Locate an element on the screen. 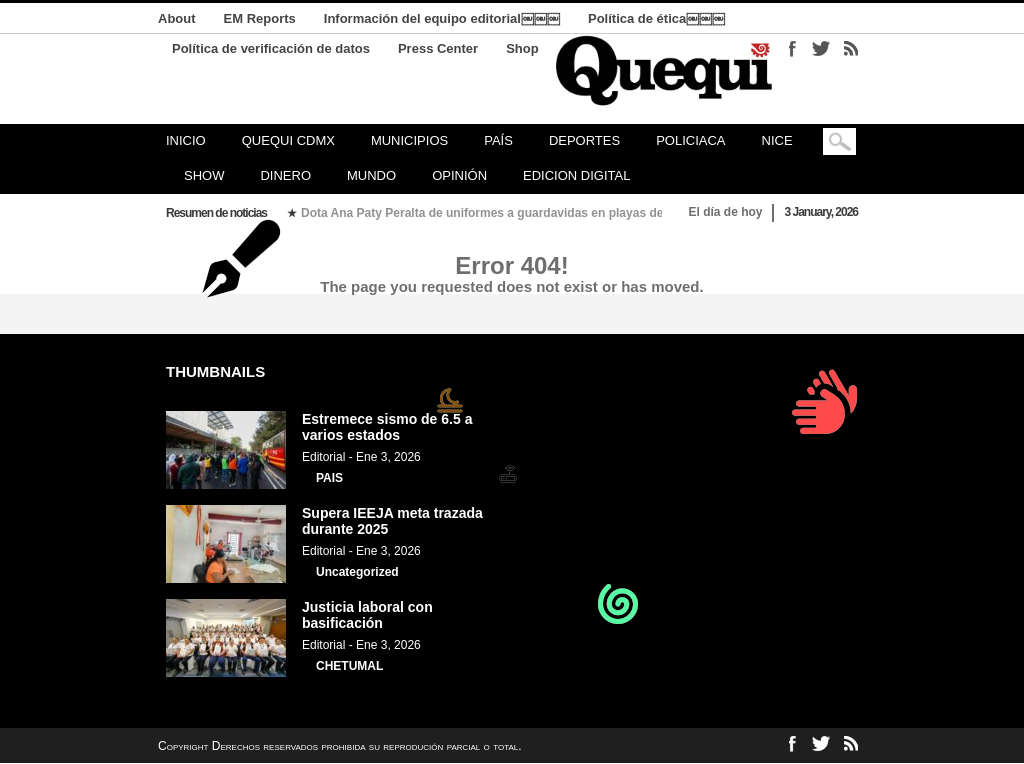  access sign language interpretation options is located at coordinates (824, 401).